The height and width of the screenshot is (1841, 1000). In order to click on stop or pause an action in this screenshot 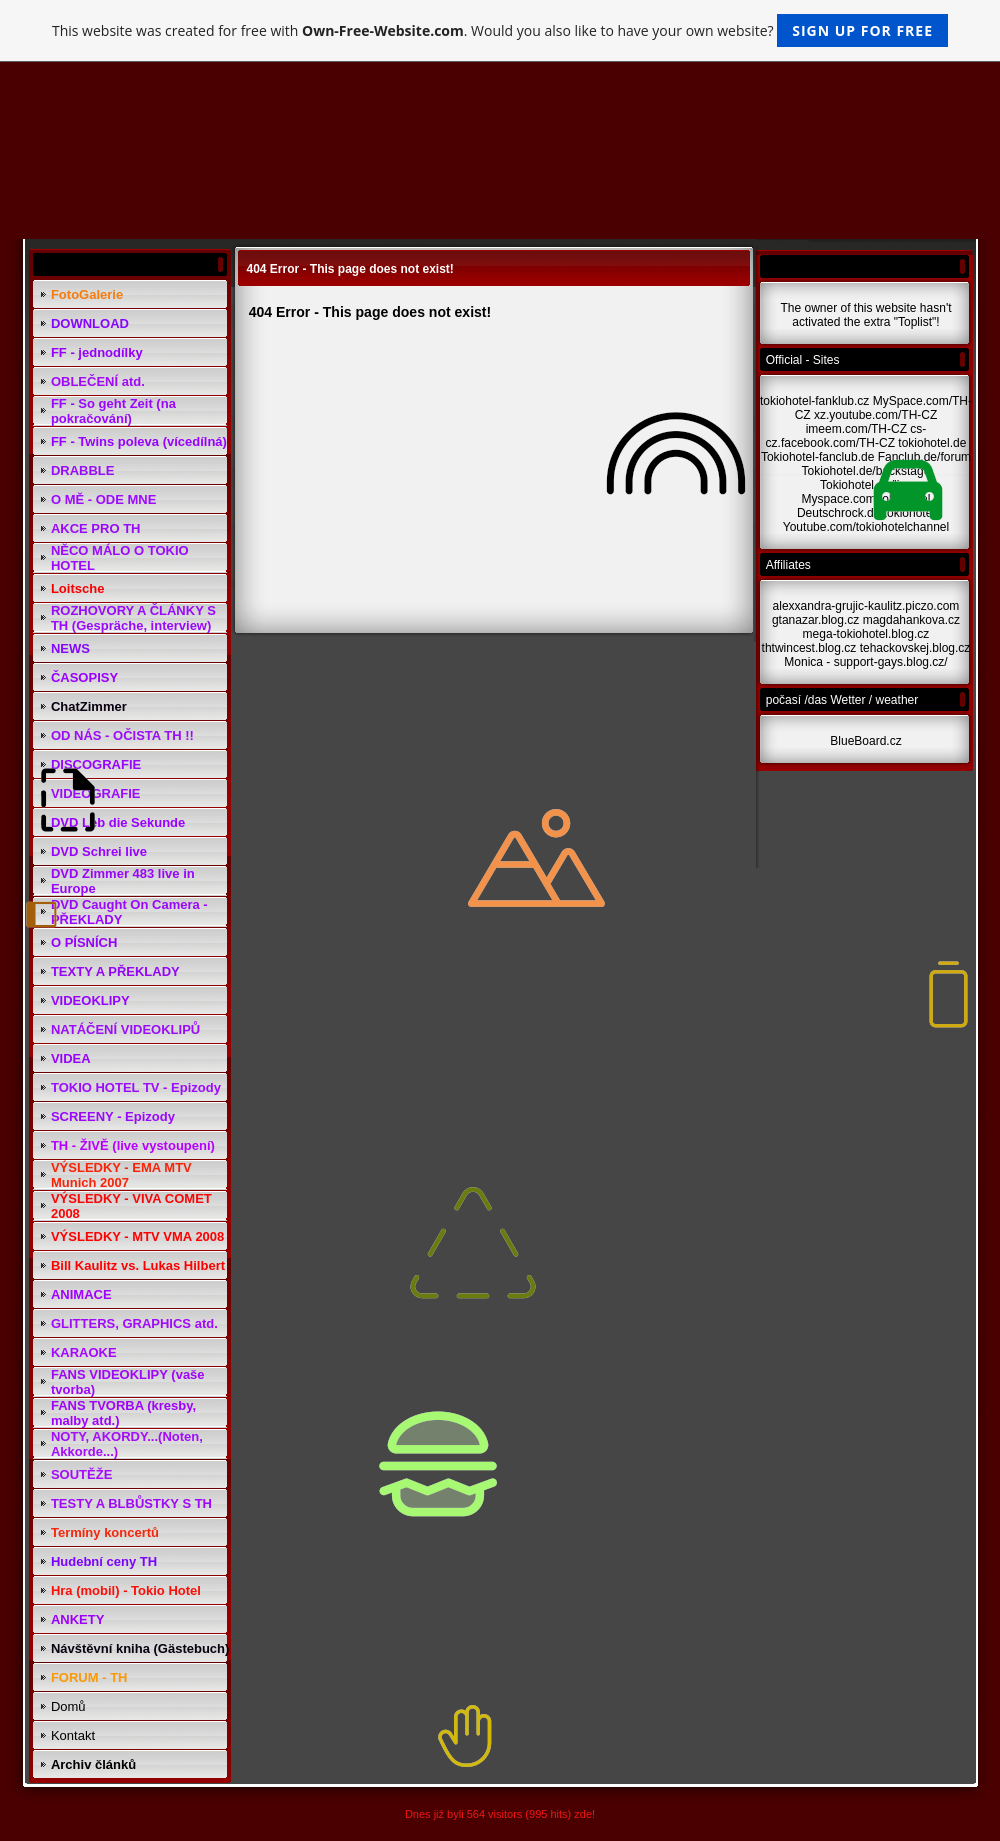, I will do `click(467, 1736)`.